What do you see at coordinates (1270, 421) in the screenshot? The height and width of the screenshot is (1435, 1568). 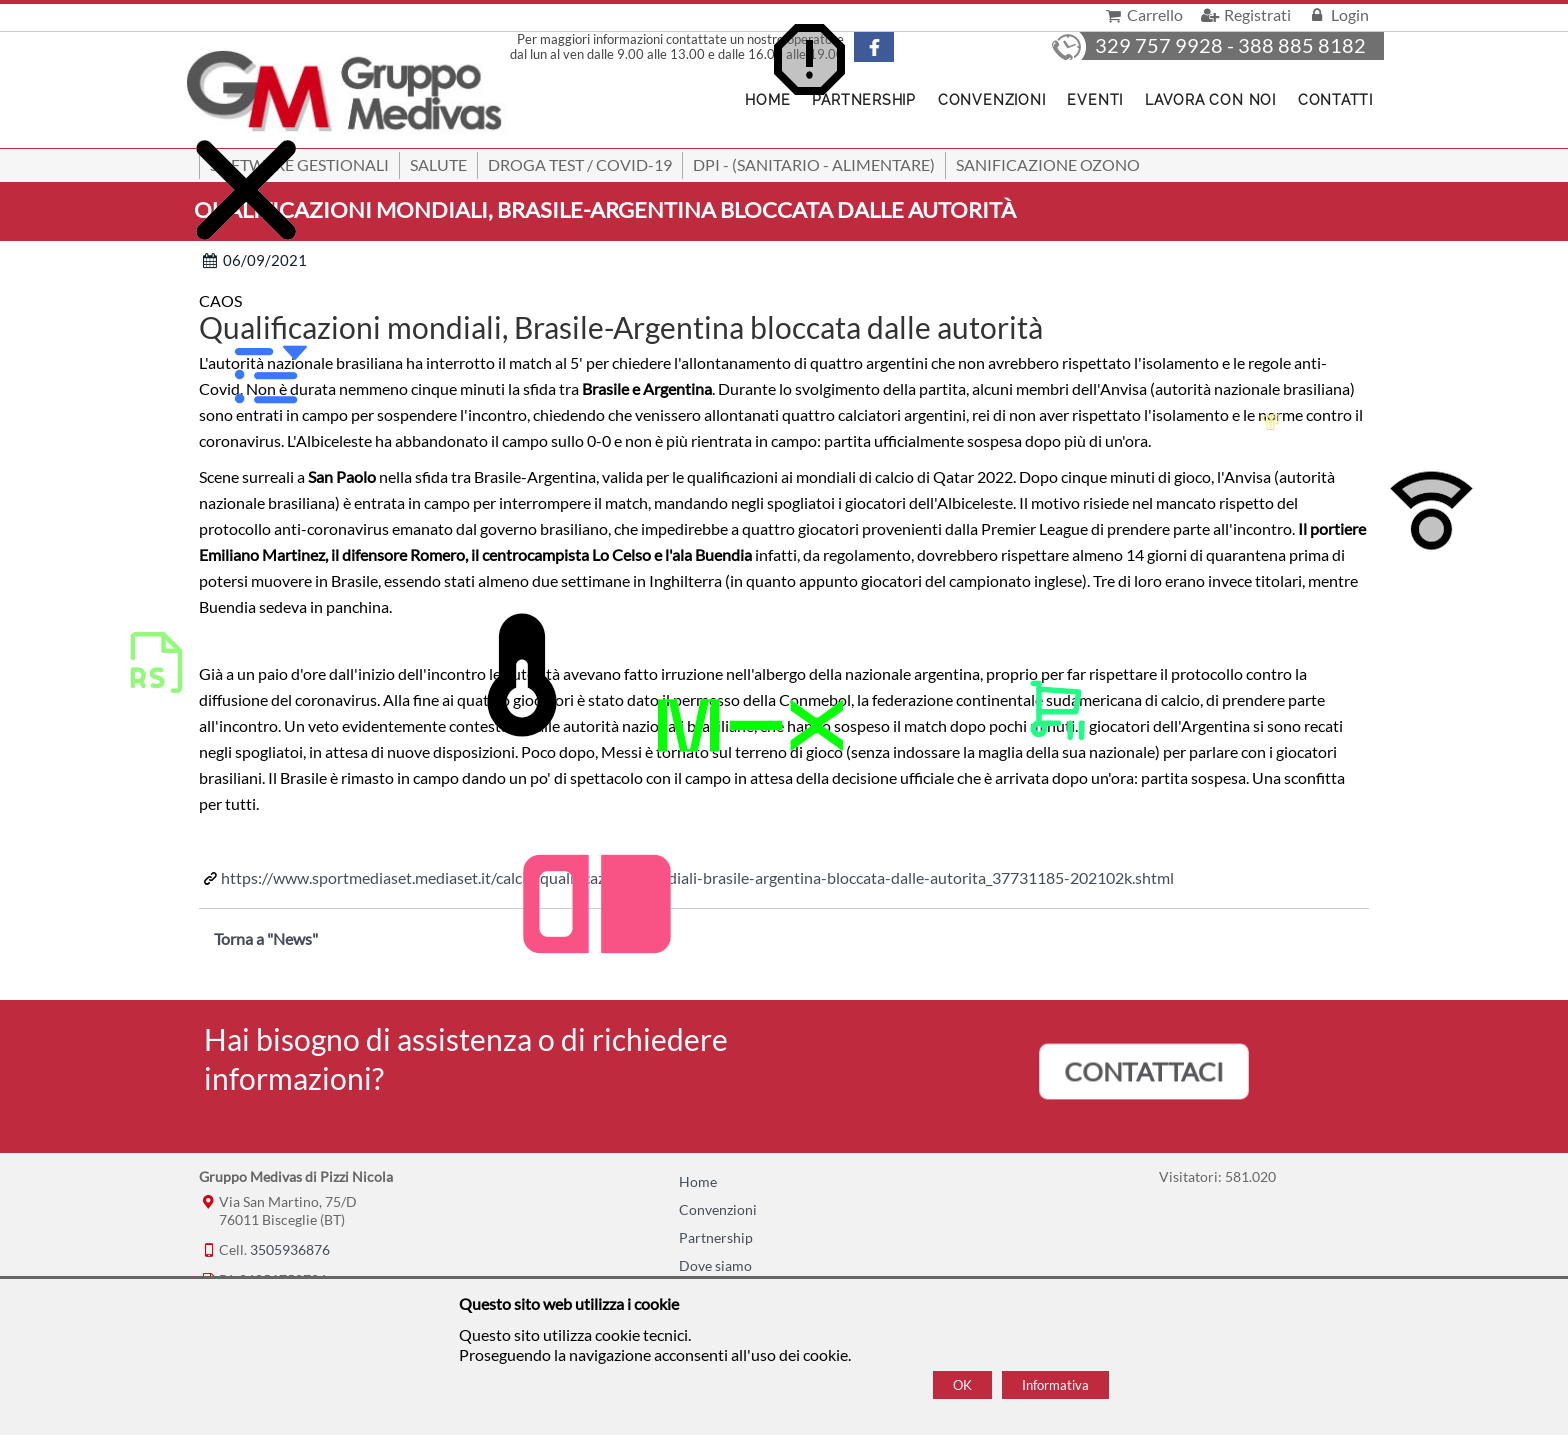 I see `find all references to a symbol or variable` at bounding box center [1270, 421].